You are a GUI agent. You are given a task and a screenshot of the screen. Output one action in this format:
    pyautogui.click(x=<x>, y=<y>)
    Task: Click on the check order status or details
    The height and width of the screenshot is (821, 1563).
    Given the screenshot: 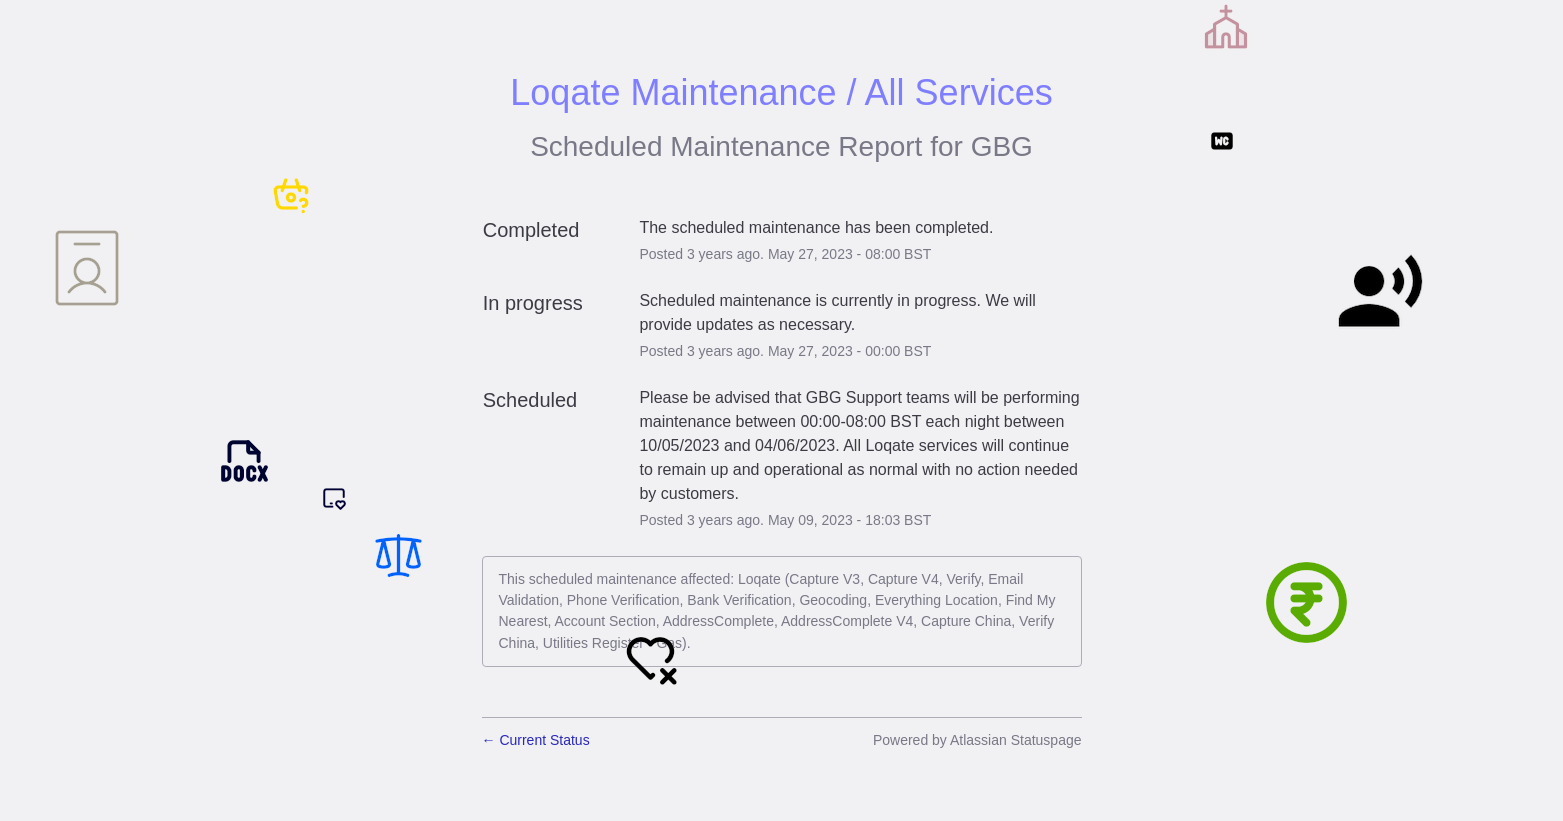 What is the action you would take?
    pyautogui.click(x=291, y=194)
    